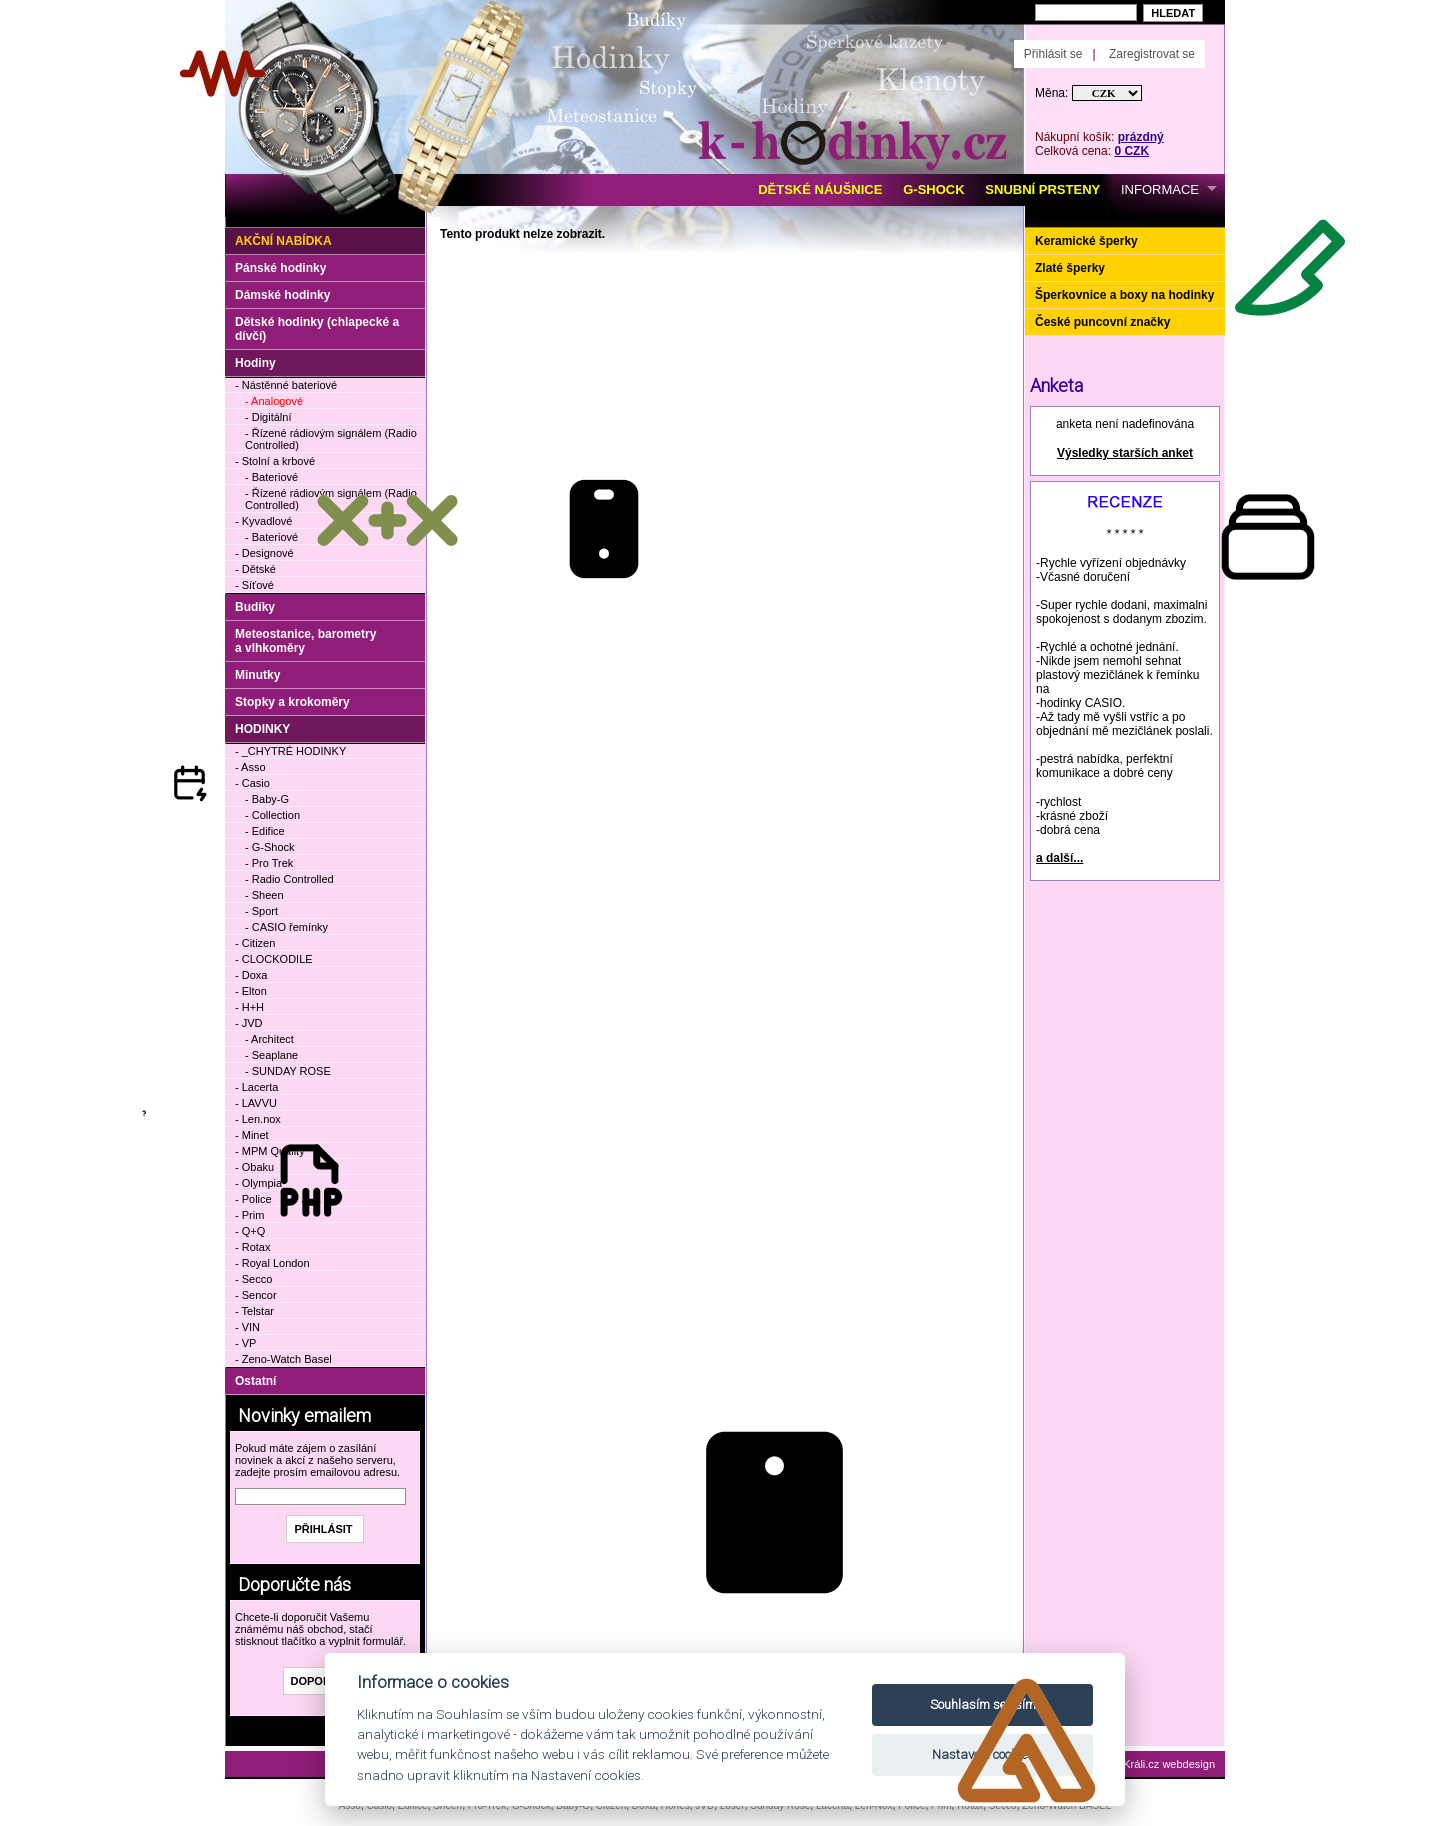 This screenshot has height=1826, width=1450. I want to click on quick-add an event to your calendar, so click(189, 782).